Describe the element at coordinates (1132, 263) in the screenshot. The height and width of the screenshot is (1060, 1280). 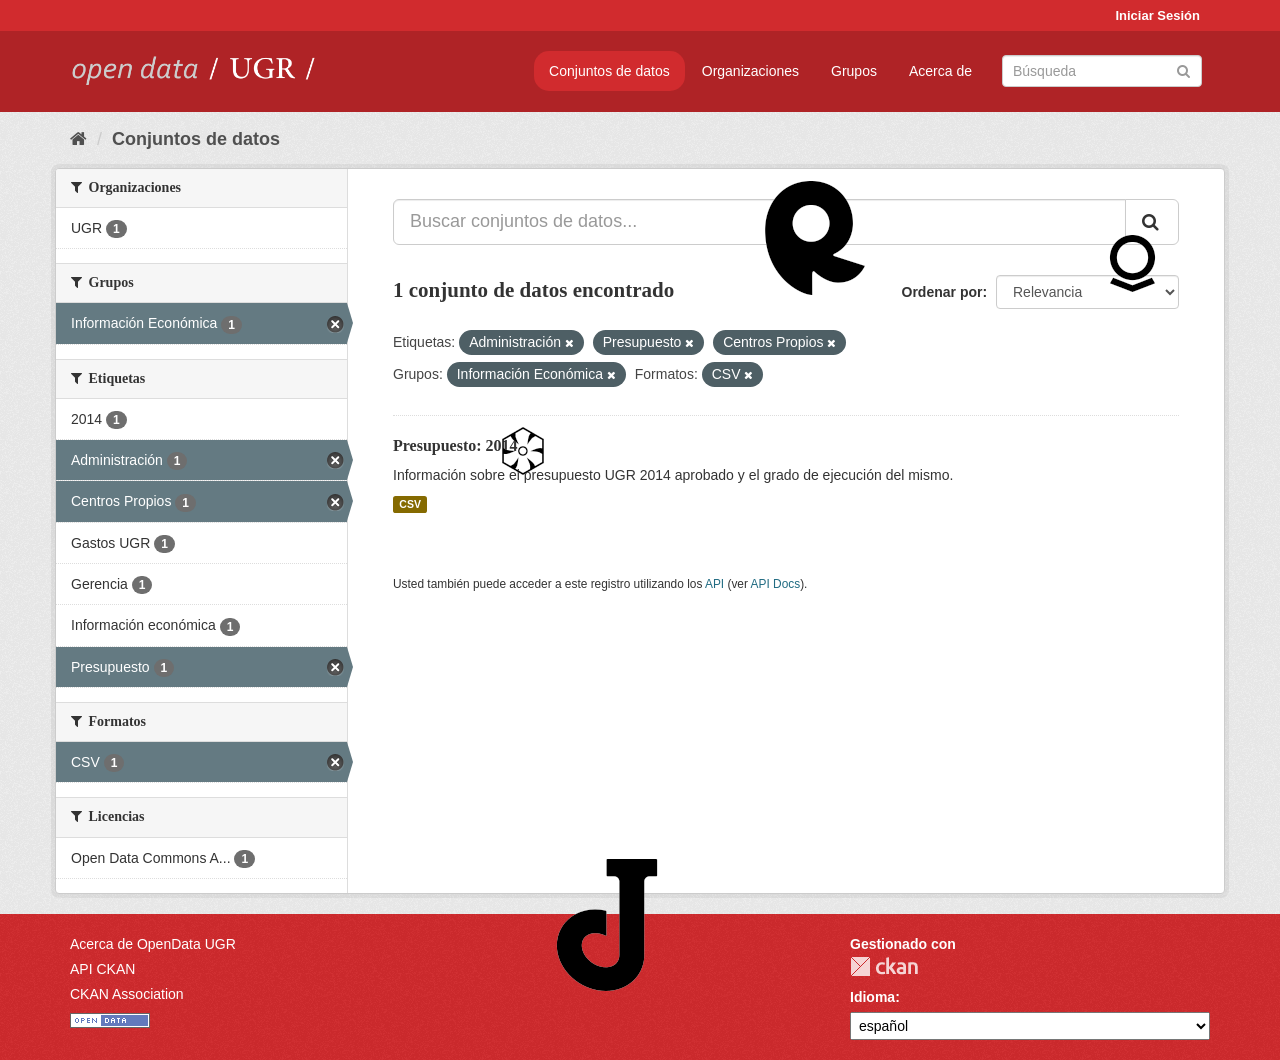
I see `palantir technologies company logo` at that location.